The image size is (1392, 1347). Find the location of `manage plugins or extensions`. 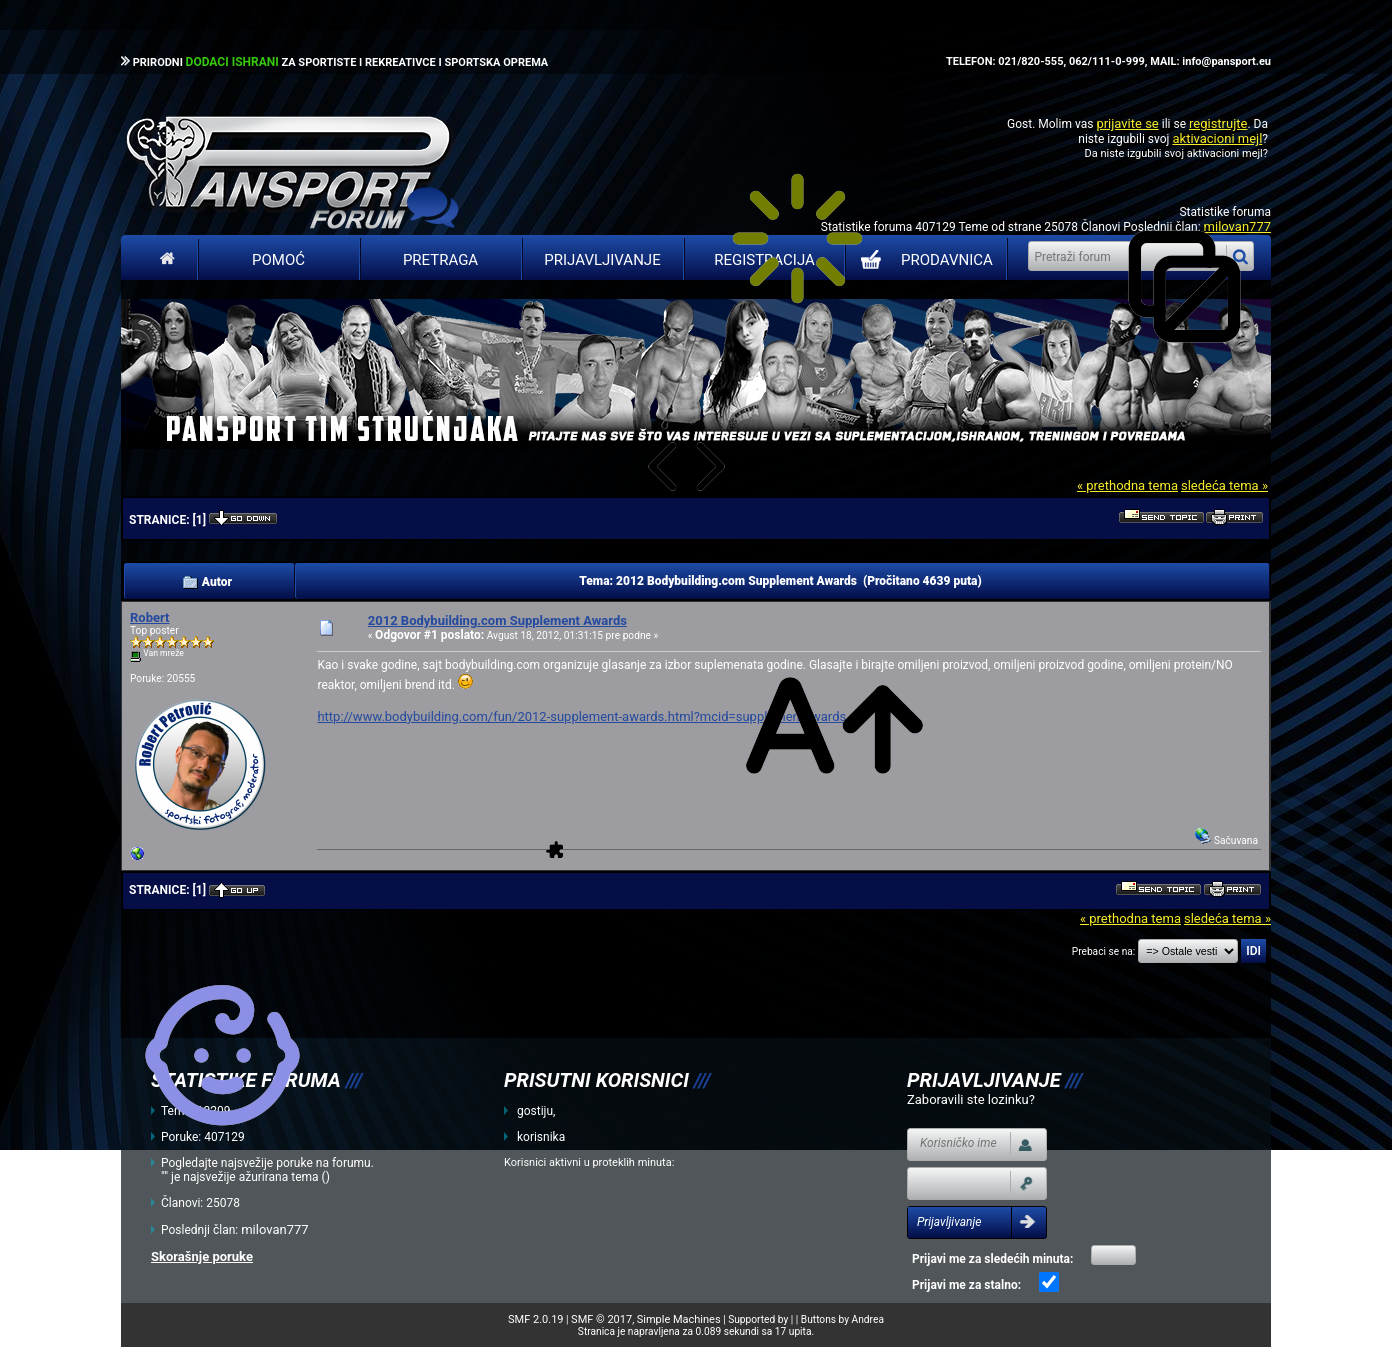

manage plugins or extensions is located at coordinates (554, 849).